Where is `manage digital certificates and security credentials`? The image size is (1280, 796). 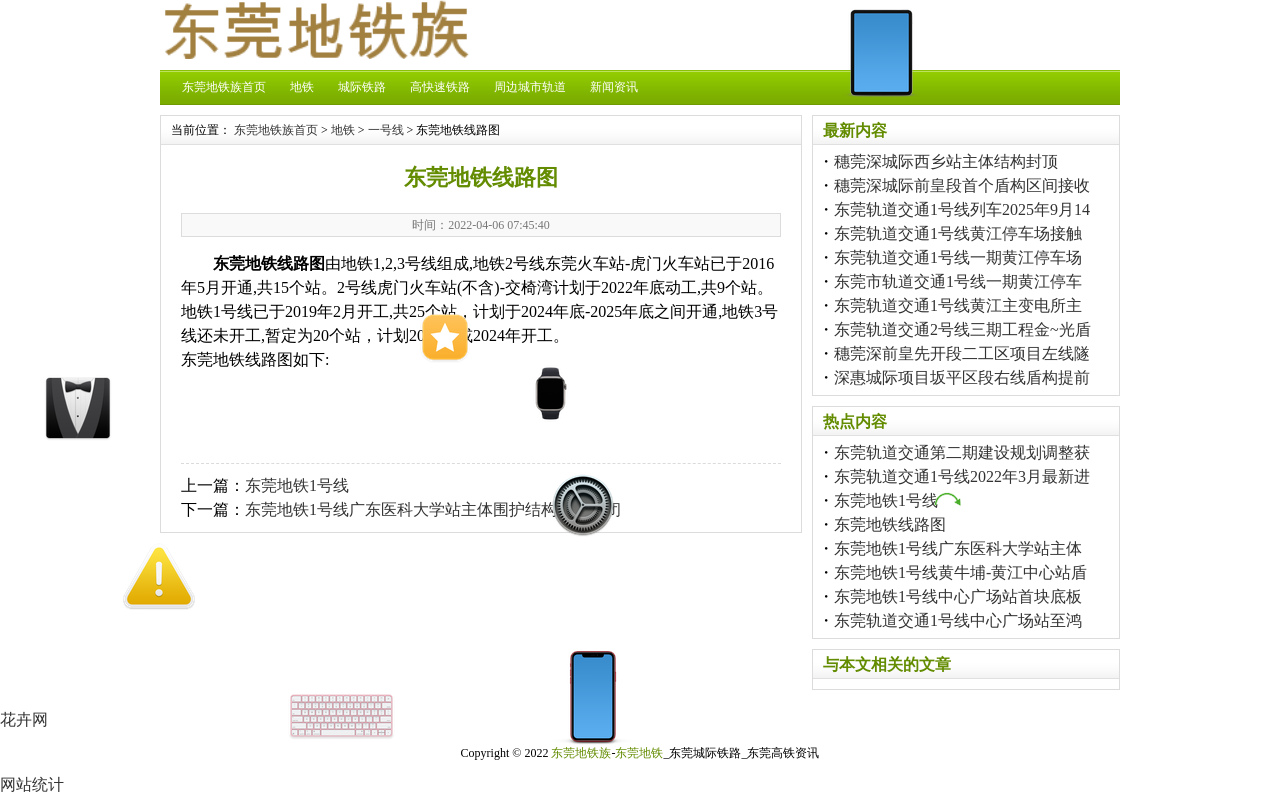
manage digital certificates and security credentials is located at coordinates (78, 408).